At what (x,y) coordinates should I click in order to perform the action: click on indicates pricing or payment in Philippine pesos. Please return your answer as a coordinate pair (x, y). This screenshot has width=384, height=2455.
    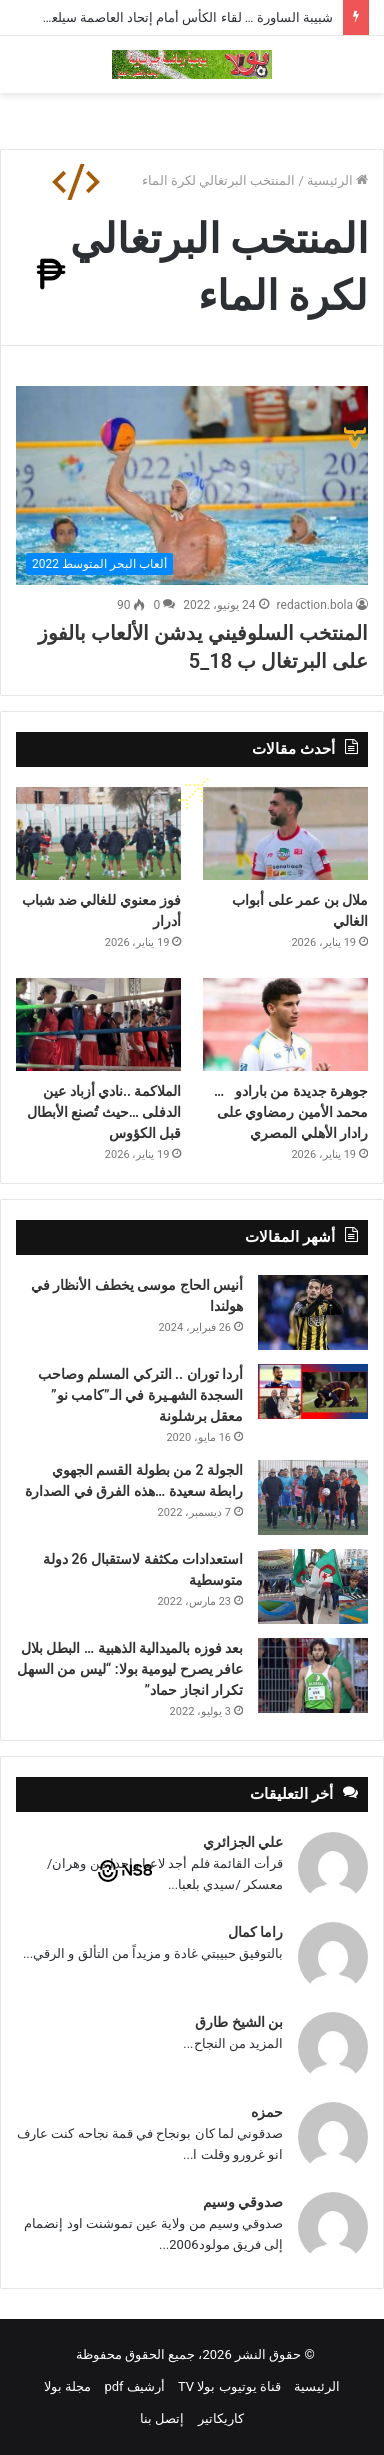
    Looking at the image, I should click on (50, 274).